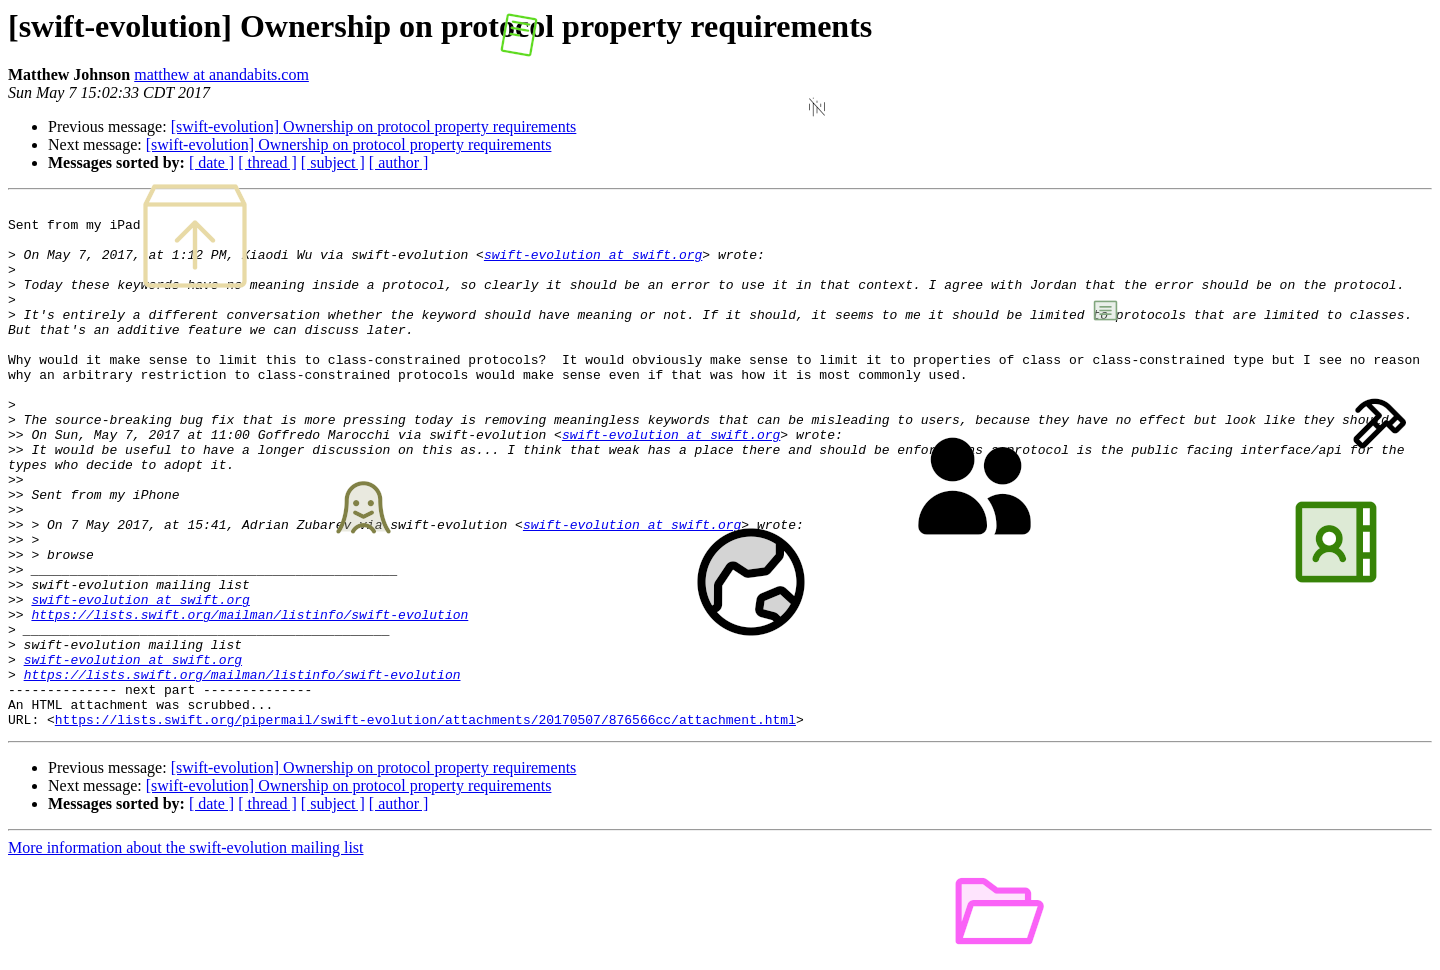 This screenshot has width=1440, height=970. I want to click on mute or disable audio input, so click(817, 107).